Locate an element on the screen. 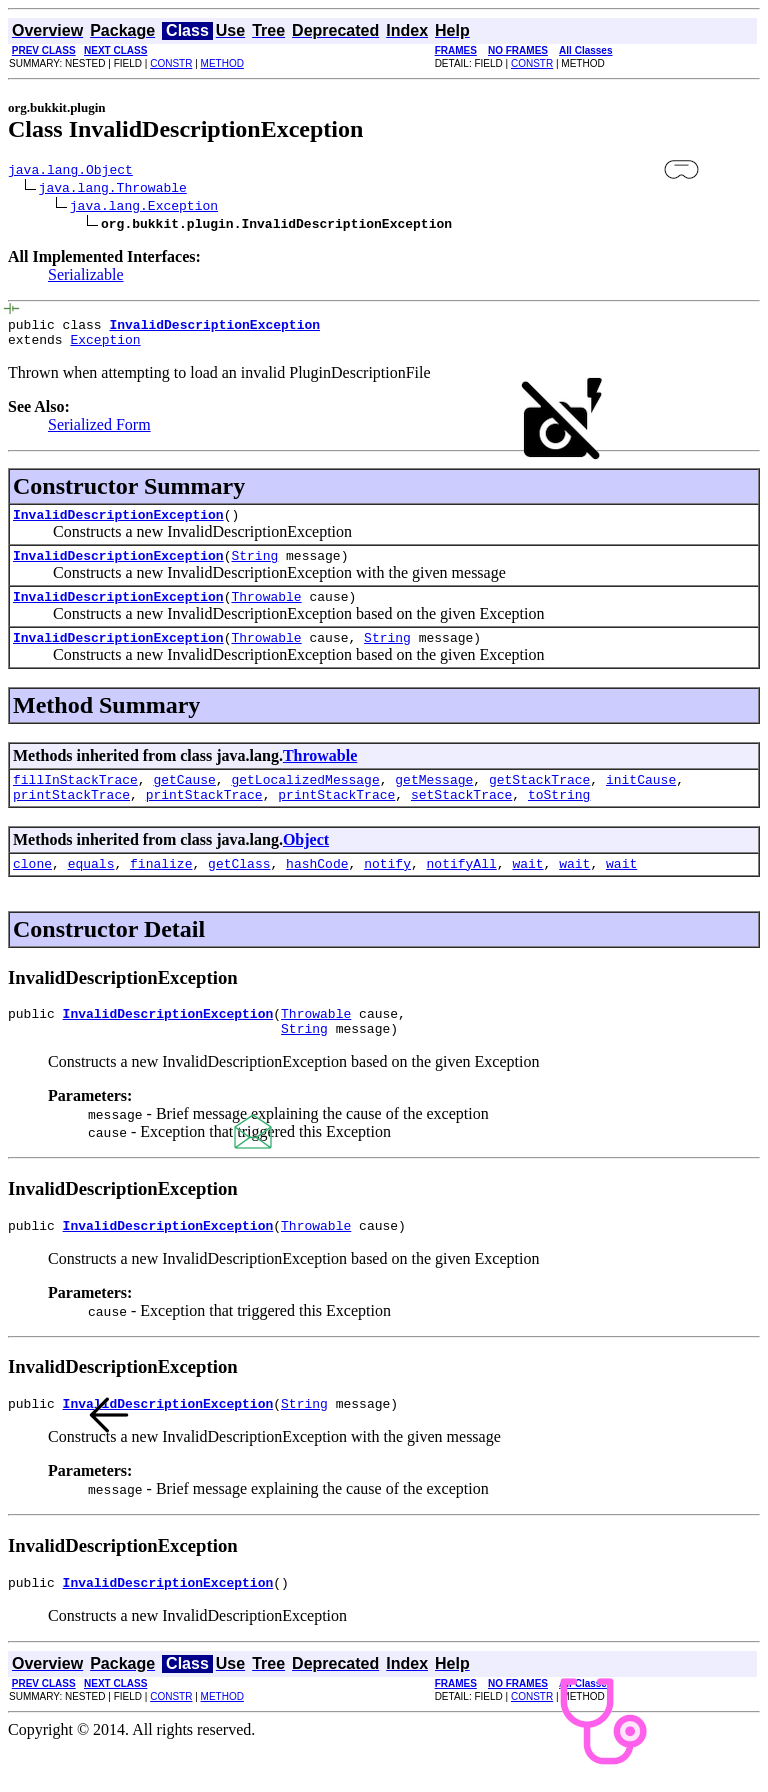 The width and height of the screenshot is (768, 1792). camera flash is disabled is located at coordinates (563, 417).